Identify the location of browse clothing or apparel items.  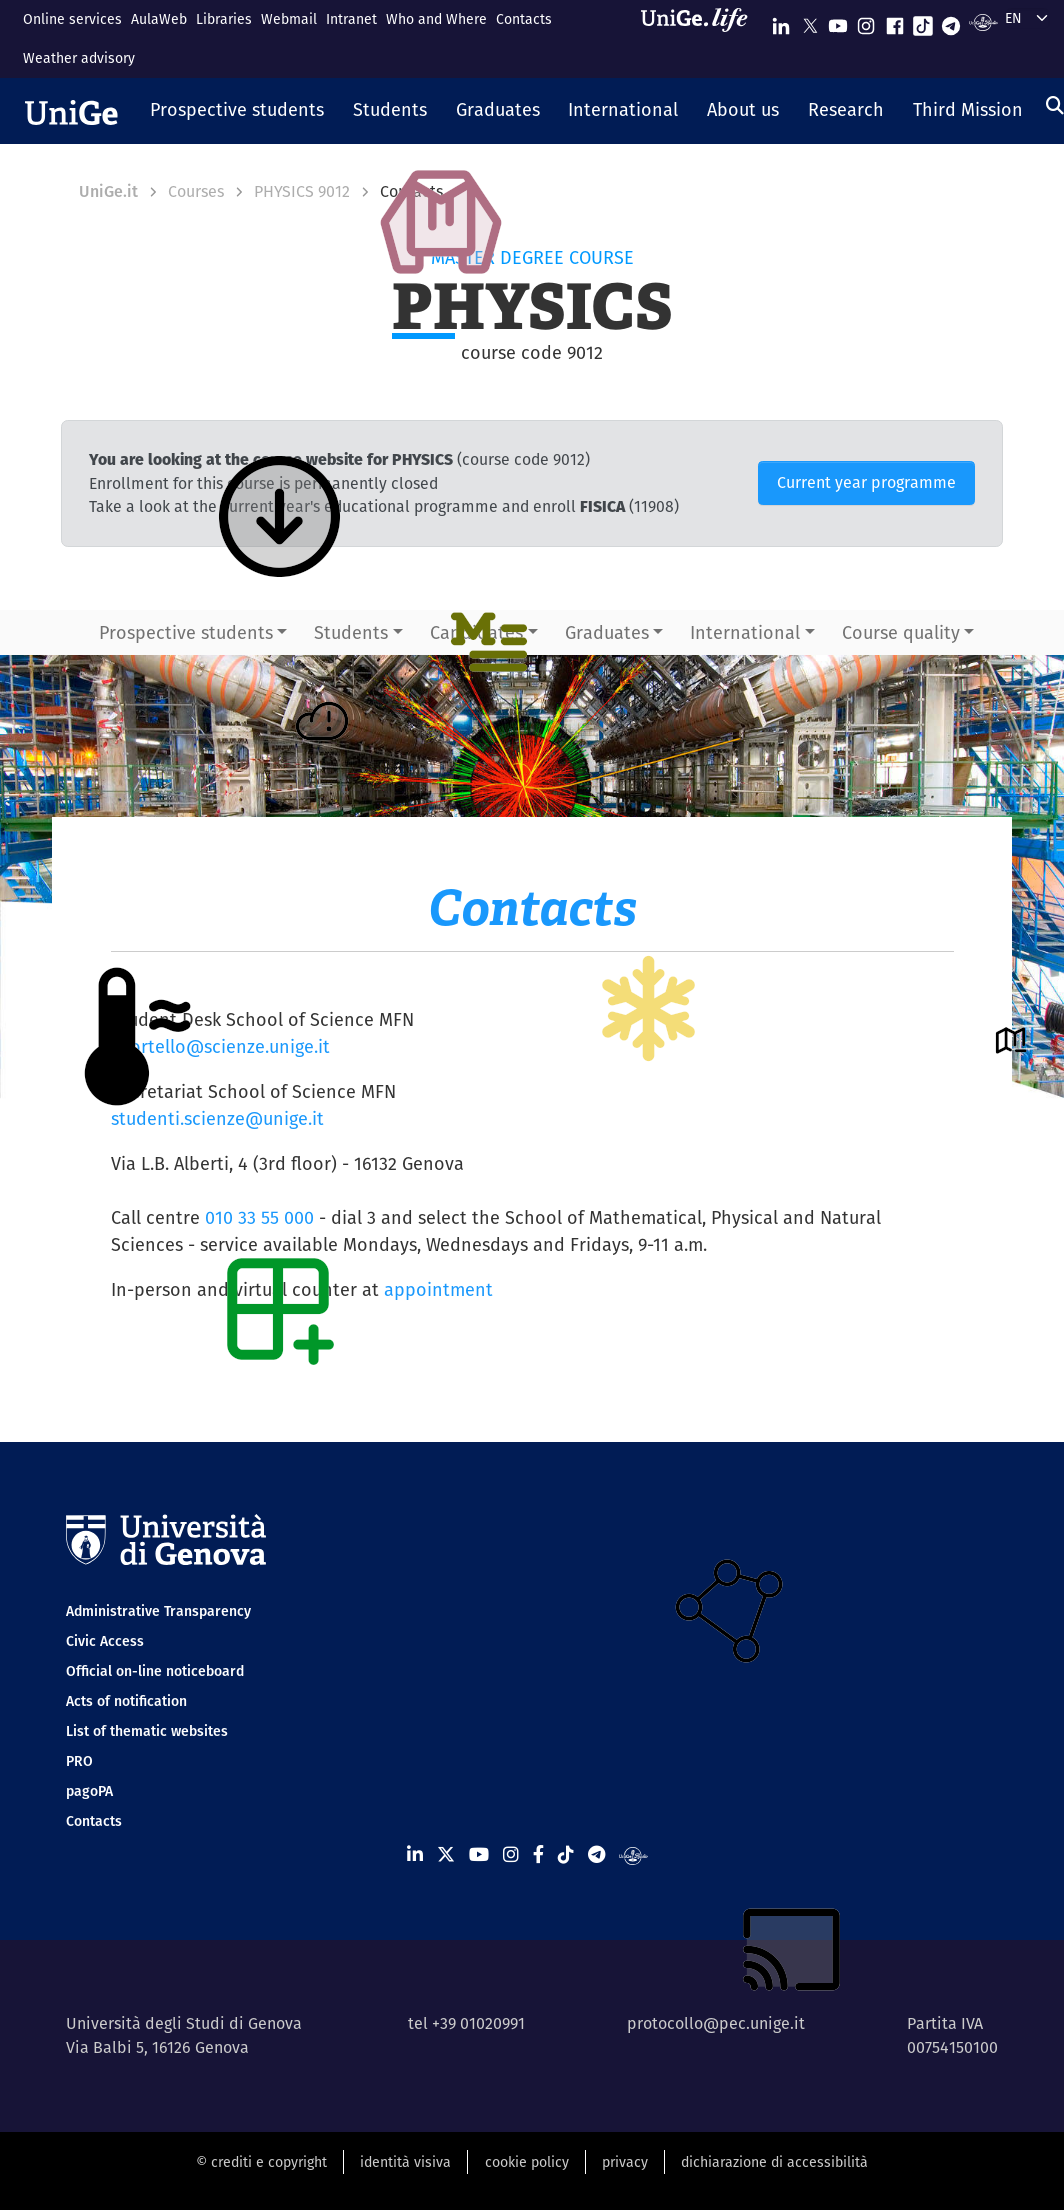
(441, 222).